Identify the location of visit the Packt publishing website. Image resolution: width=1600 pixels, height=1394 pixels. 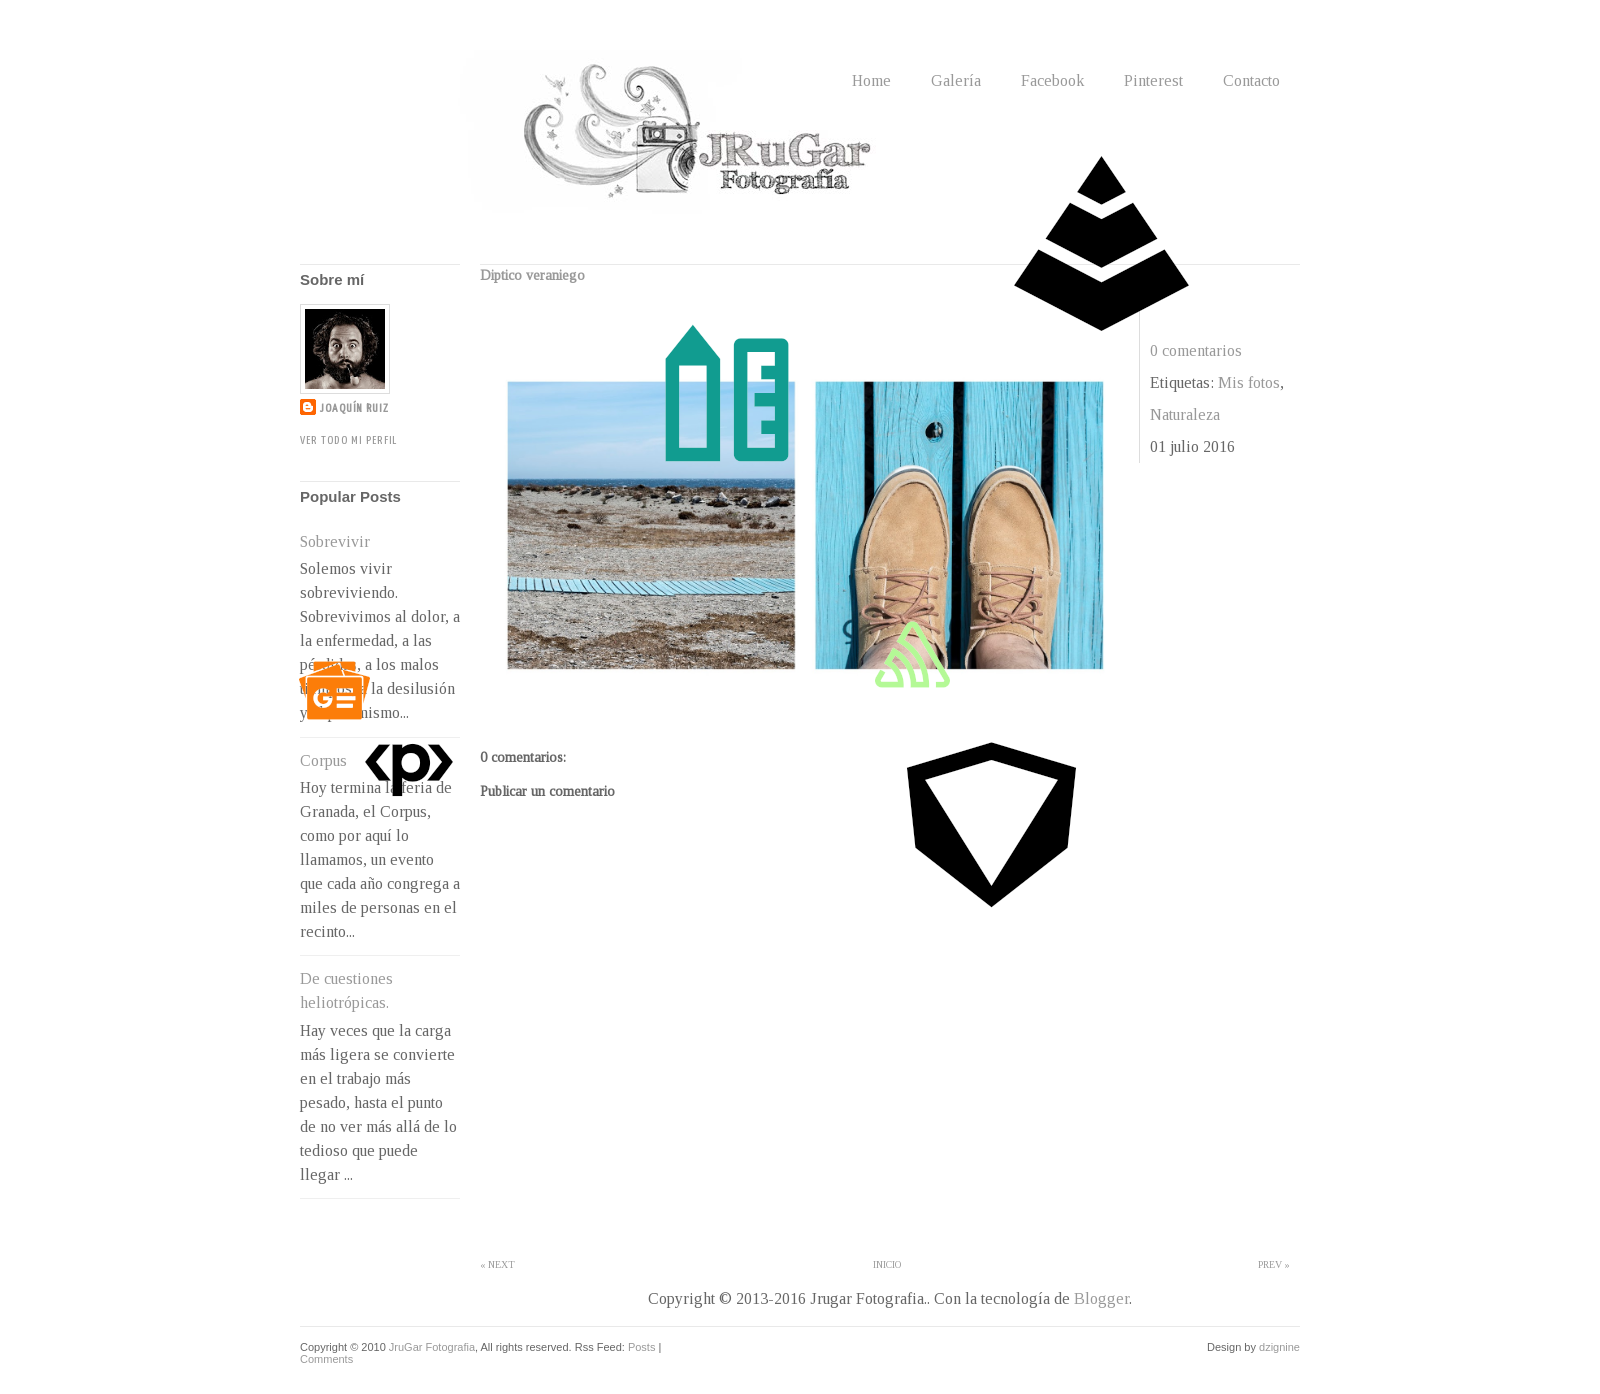
(409, 770).